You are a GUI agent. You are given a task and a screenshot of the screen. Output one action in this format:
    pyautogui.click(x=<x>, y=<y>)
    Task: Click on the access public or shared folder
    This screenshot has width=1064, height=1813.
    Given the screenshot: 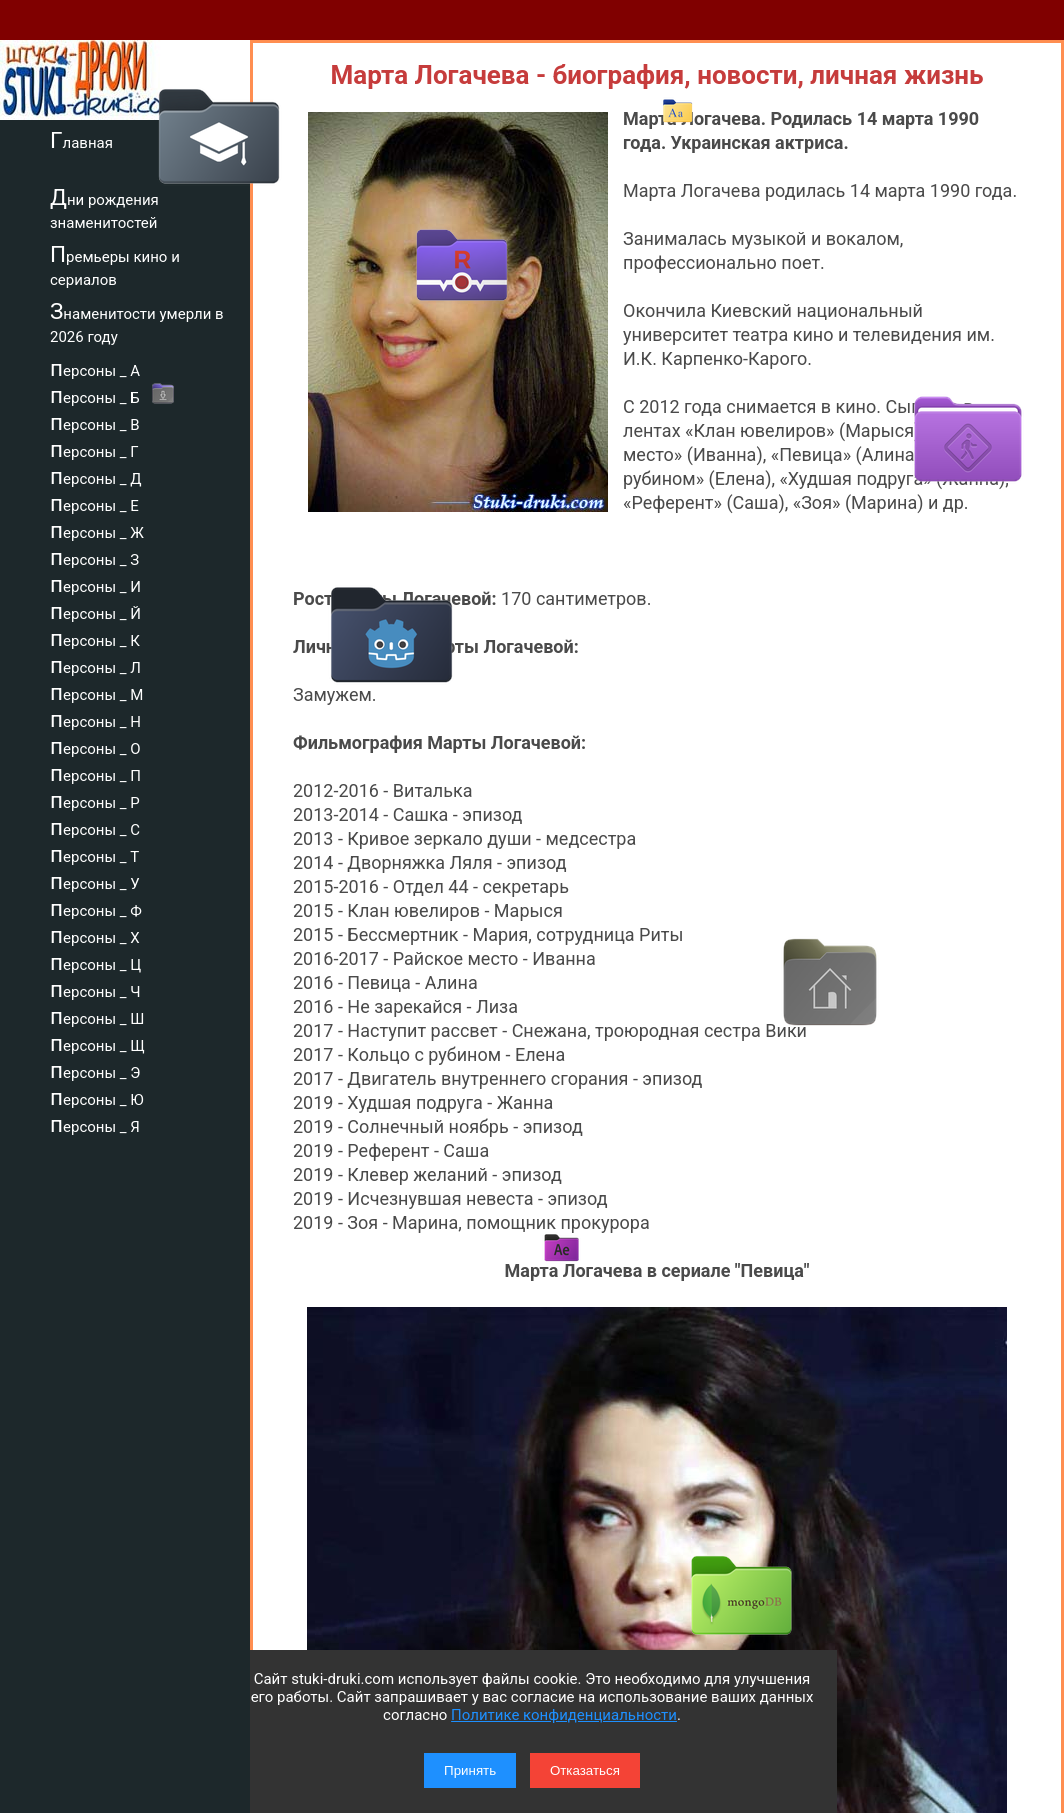 What is the action you would take?
    pyautogui.click(x=968, y=439)
    